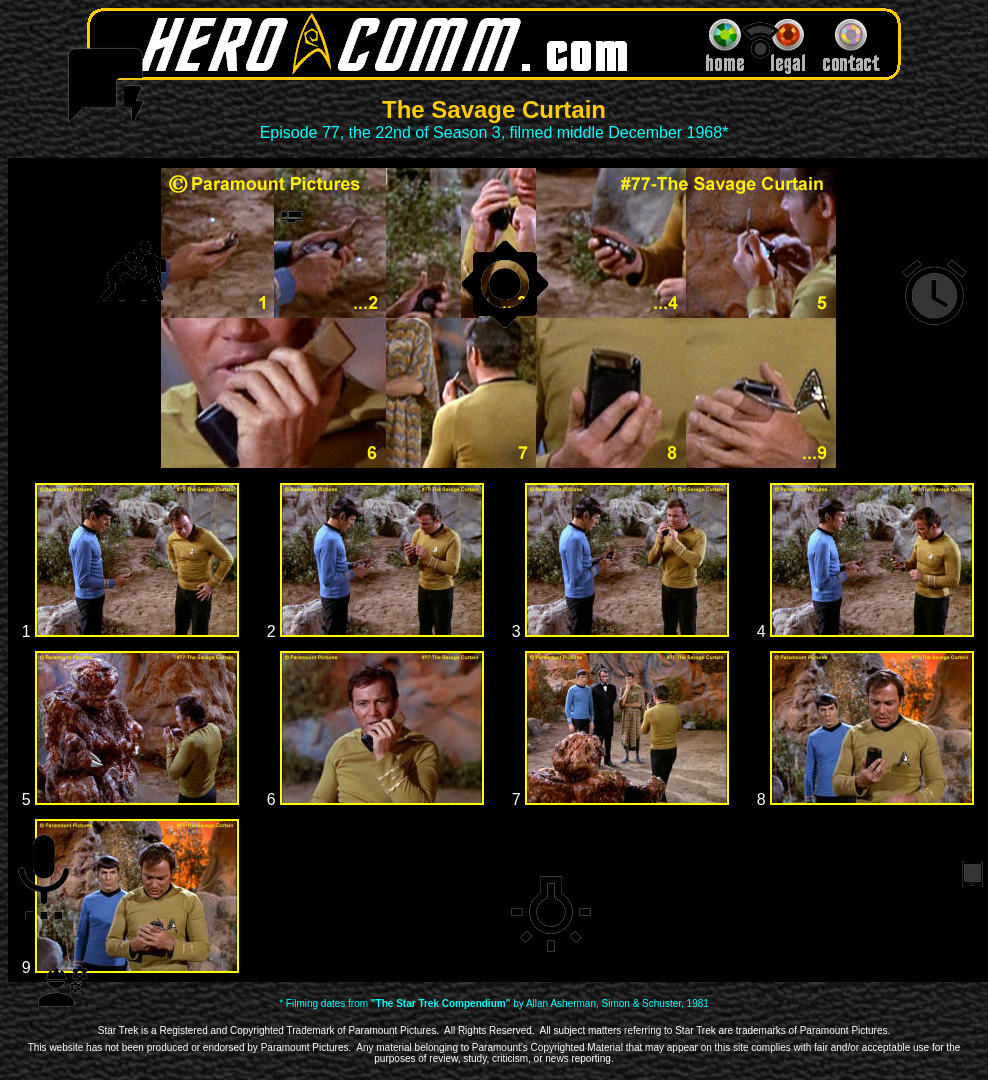 The width and height of the screenshot is (988, 1080). I want to click on access voice input settings, so click(44, 875).